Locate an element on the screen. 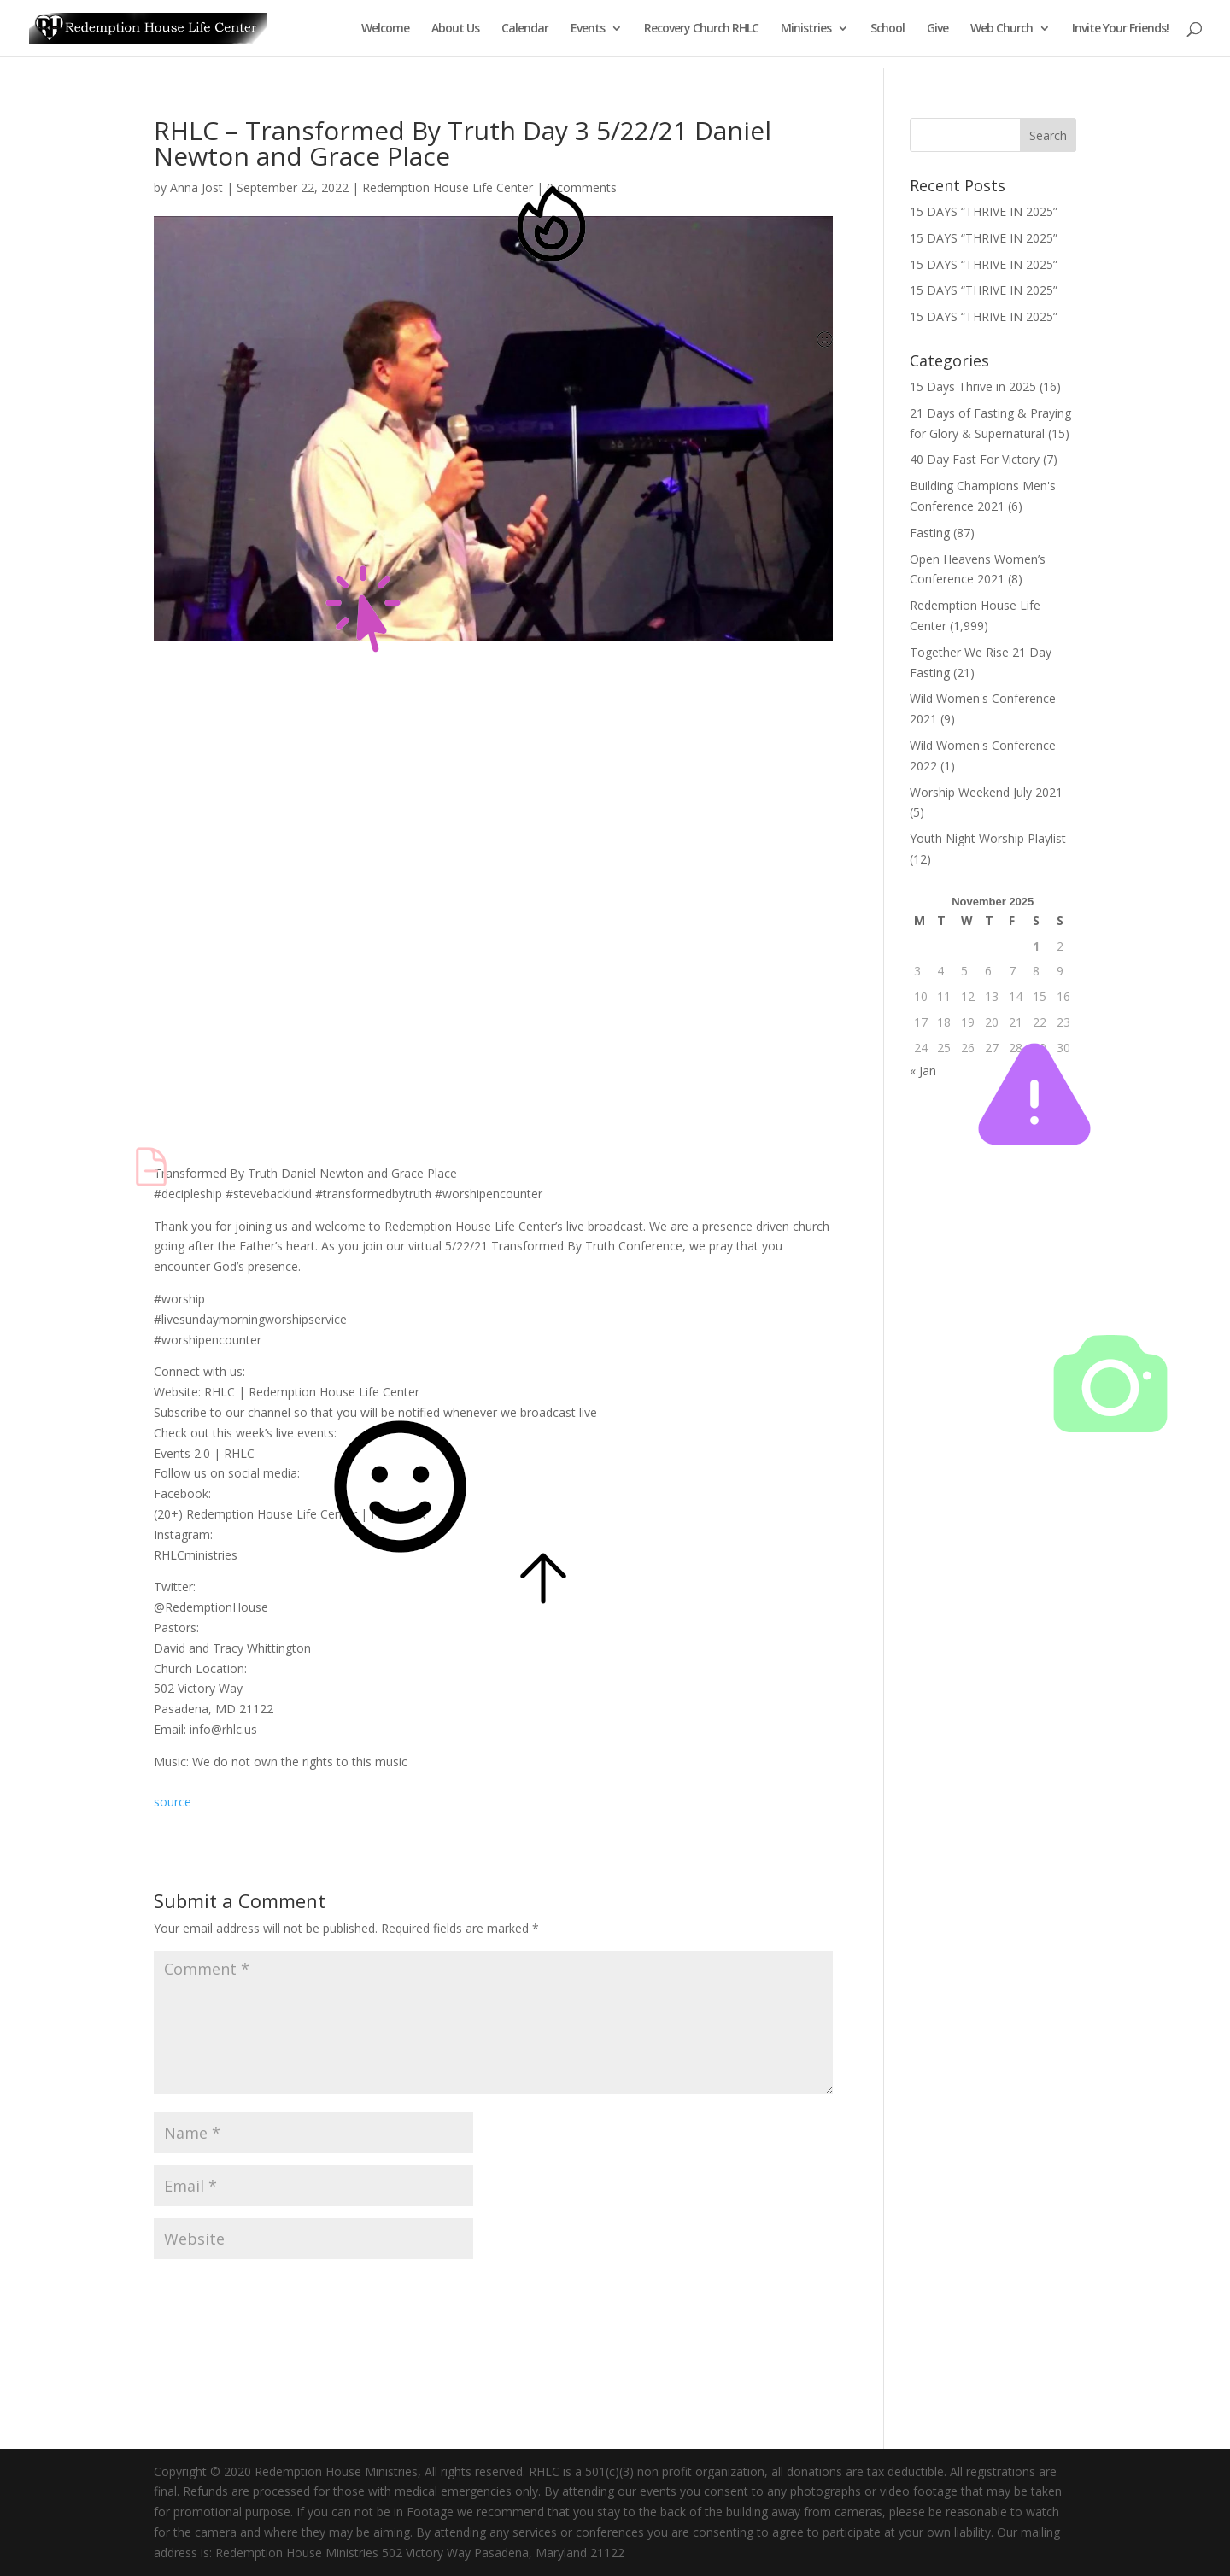 This screenshot has width=1230, height=2576. move item up in a list is located at coordinates (543, 1578).